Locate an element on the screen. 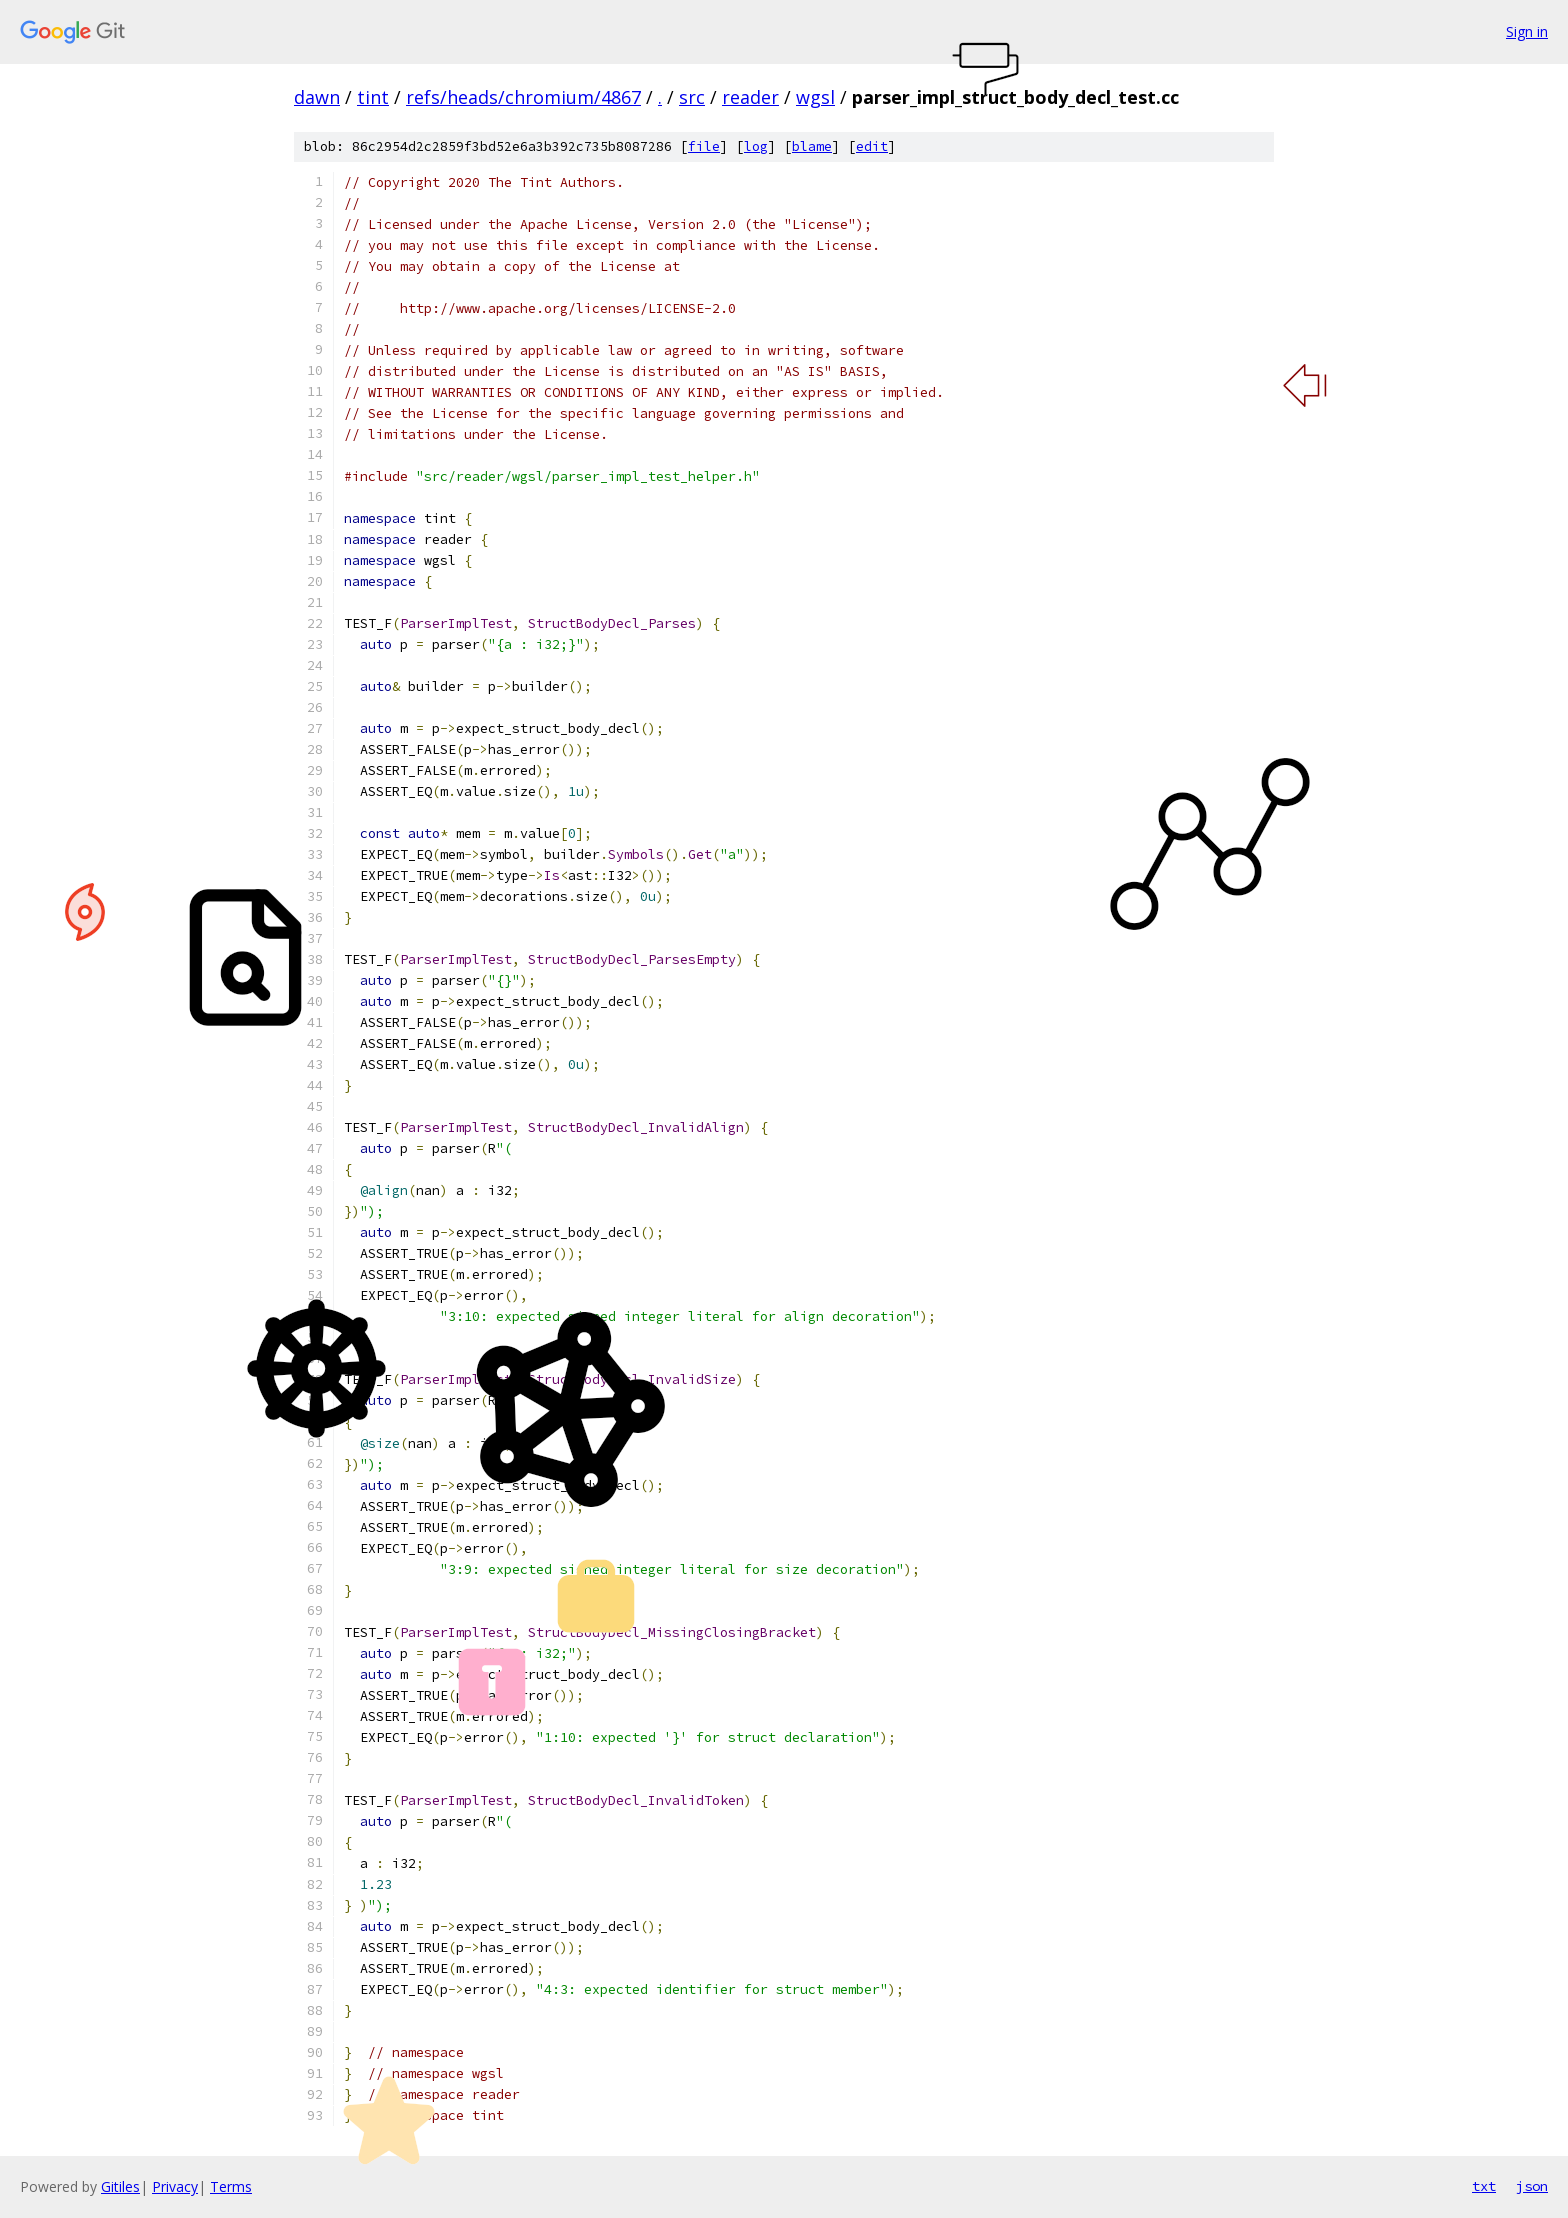 The width and height of the screenshot is (1568, 2218). go back to previous screen is located at coordinates (1306, 385).